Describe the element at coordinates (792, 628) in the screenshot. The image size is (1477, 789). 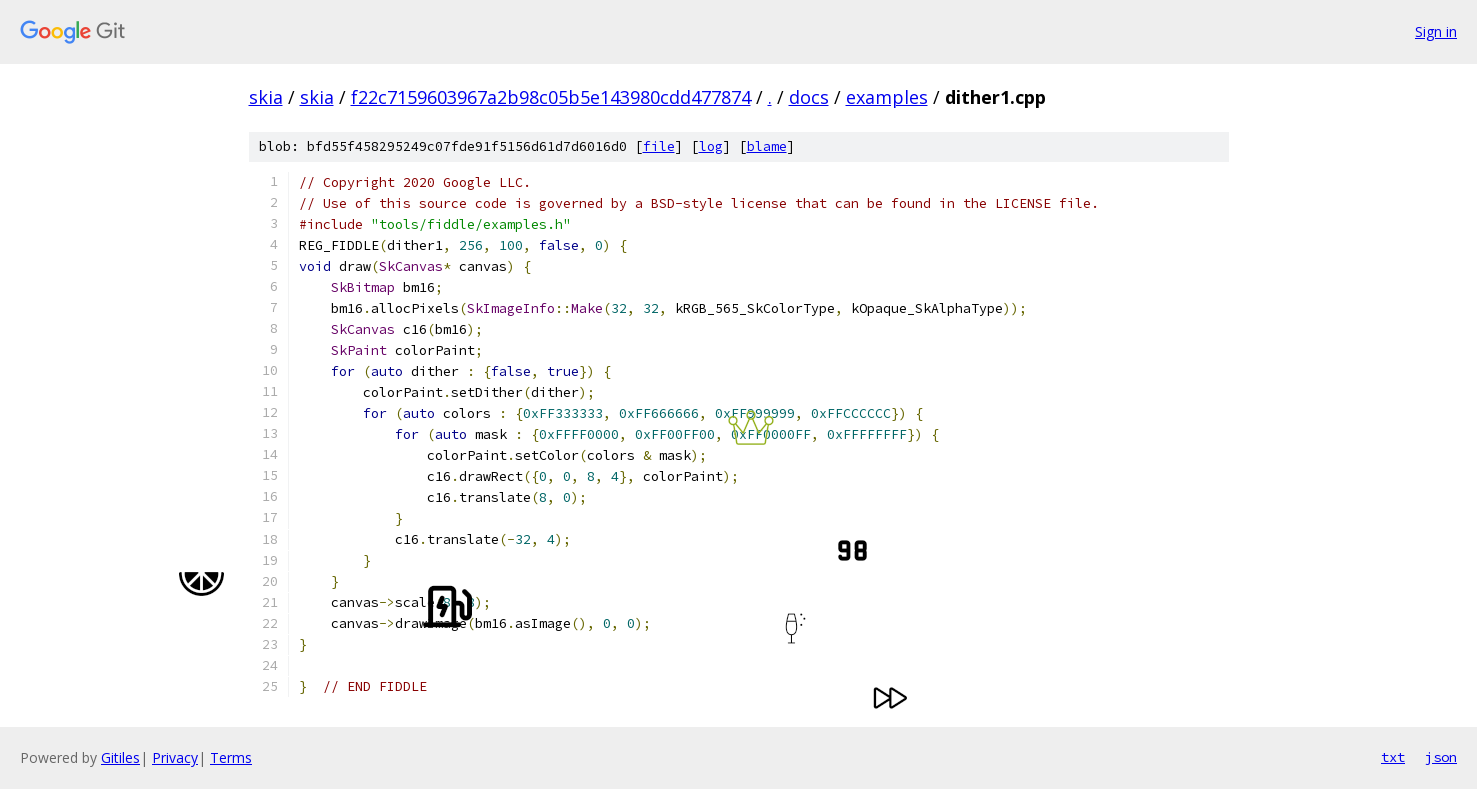
I see `celebrate an achievement or milestone` at that location.